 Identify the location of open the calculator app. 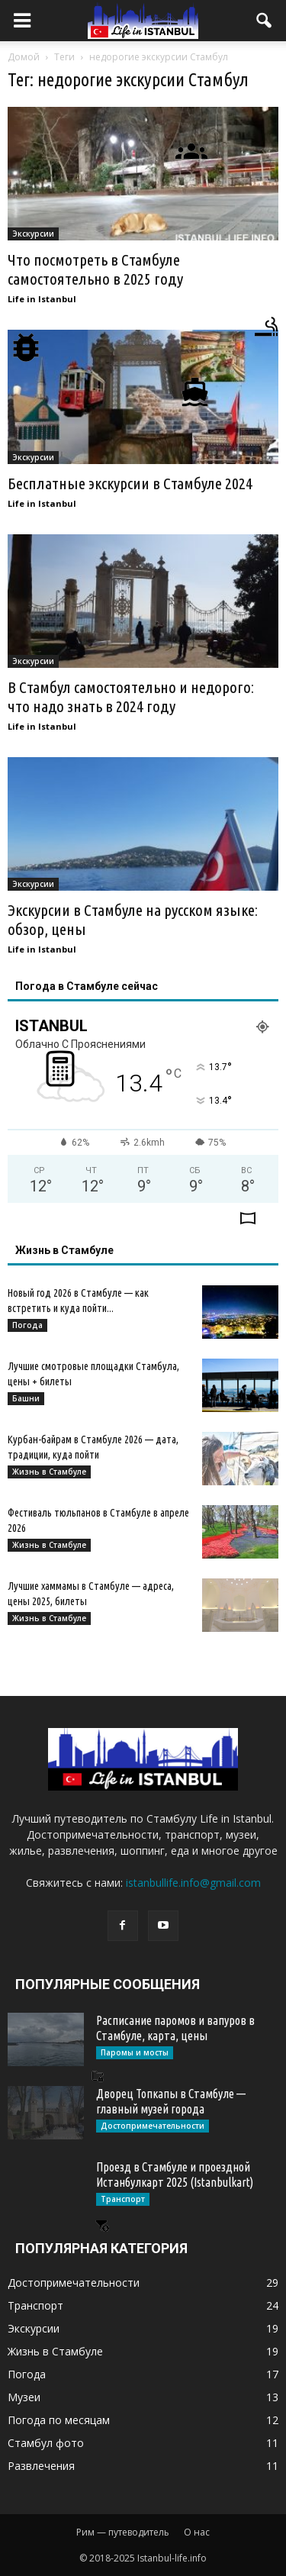
(60, 1069).